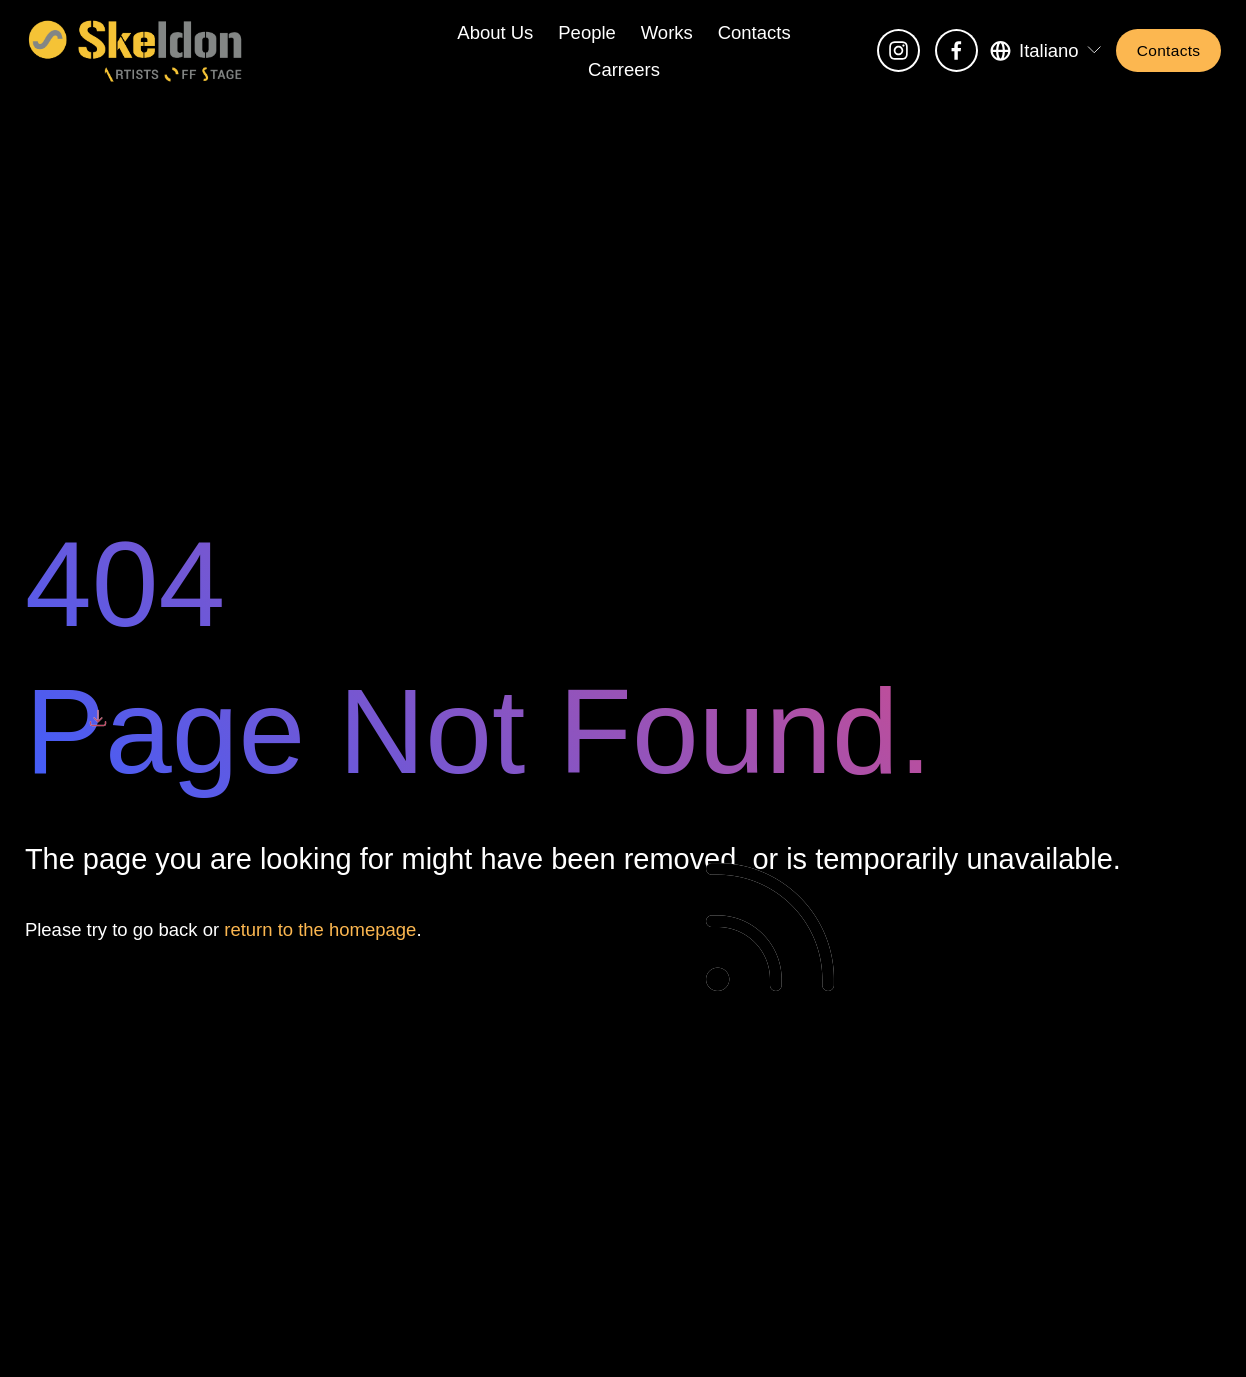 This screenshot has width=1246, height=1377. I want to click on download a file or document, so click(98, 718).